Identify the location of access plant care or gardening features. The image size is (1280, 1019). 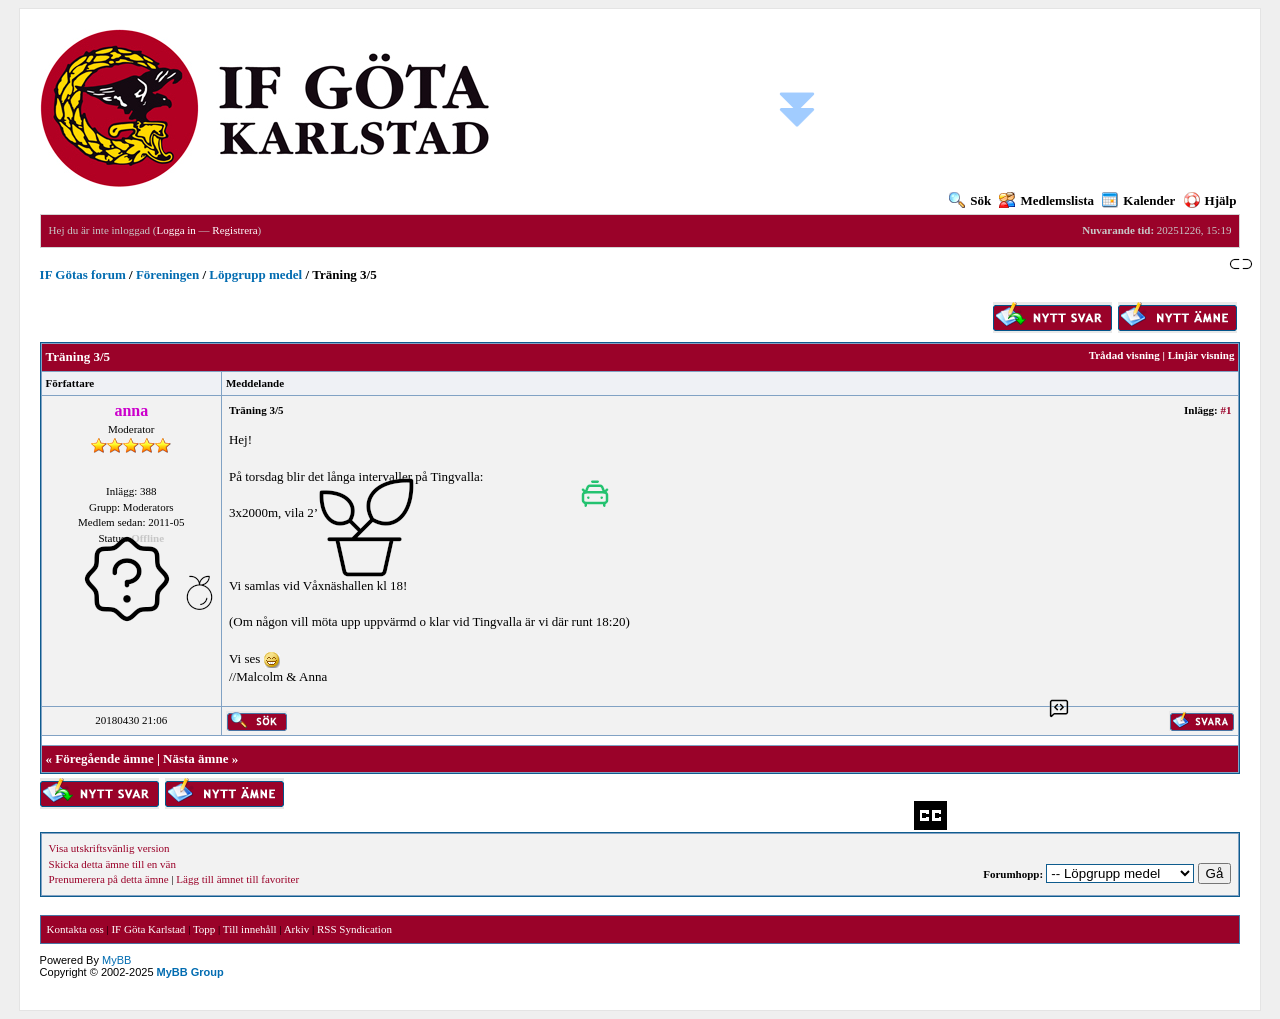
(364, 527).